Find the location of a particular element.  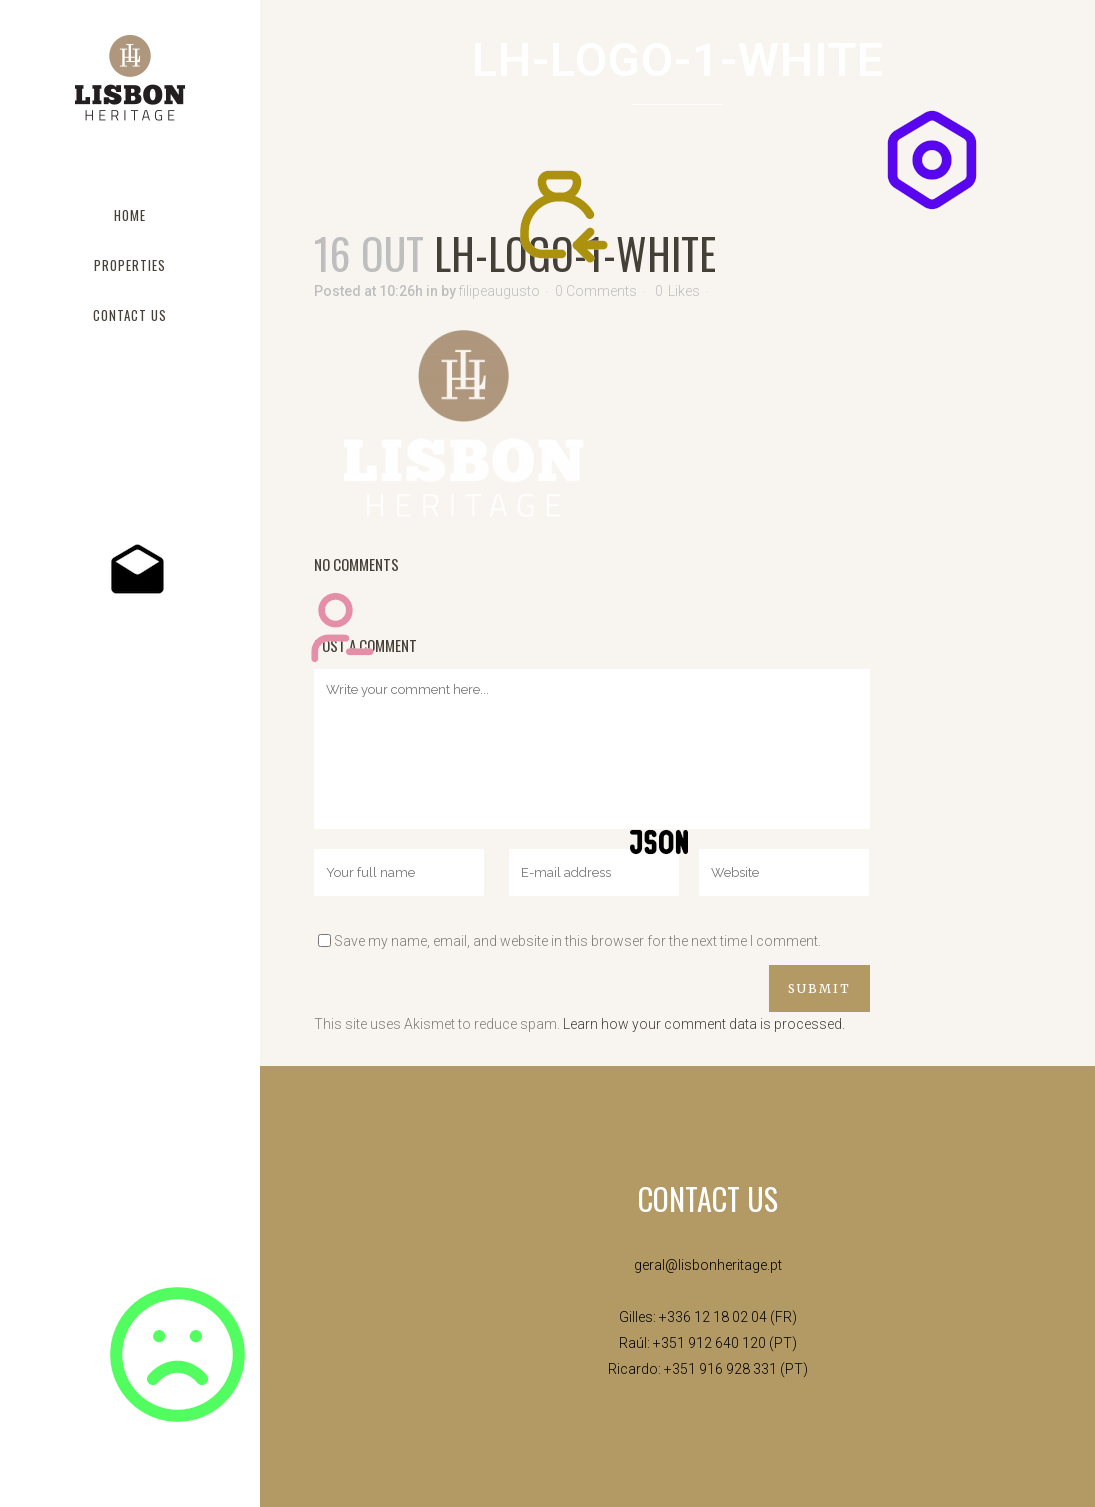

view or edit JSON data is located at coordinates (659, 842).